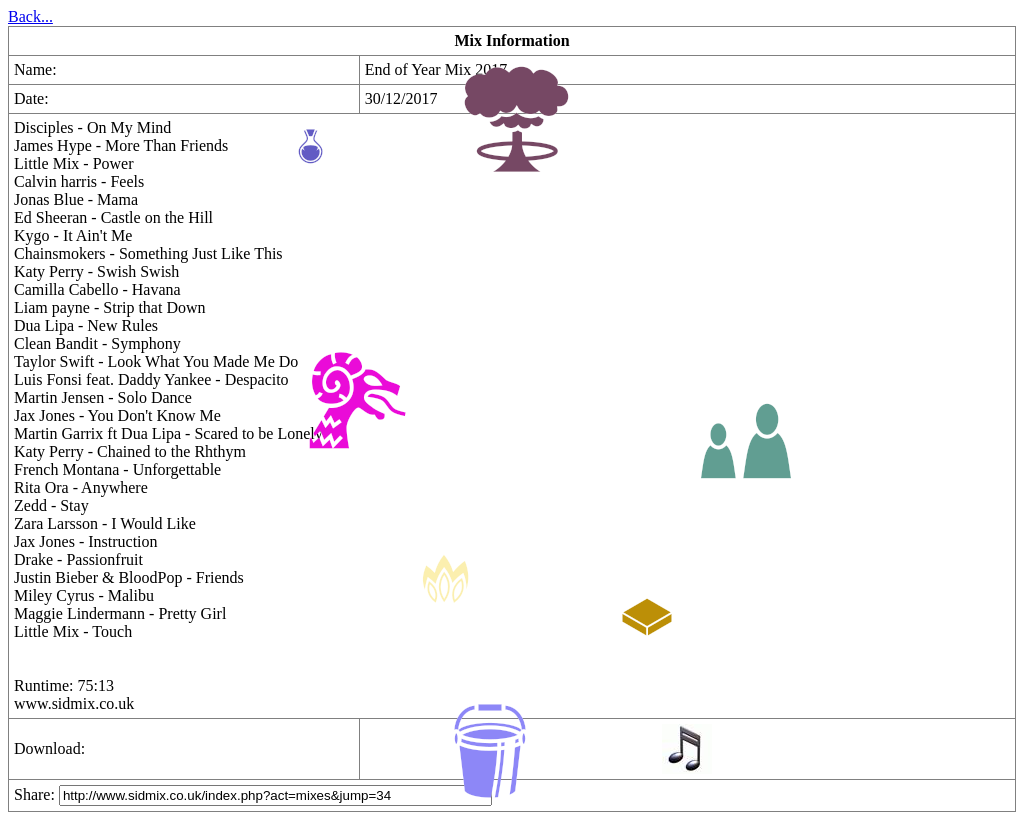 The image size is (1024, 820). Describe the element at coordinates (647, 617) in the screenshot. I see `place a flat platform in the level editor` at that location.